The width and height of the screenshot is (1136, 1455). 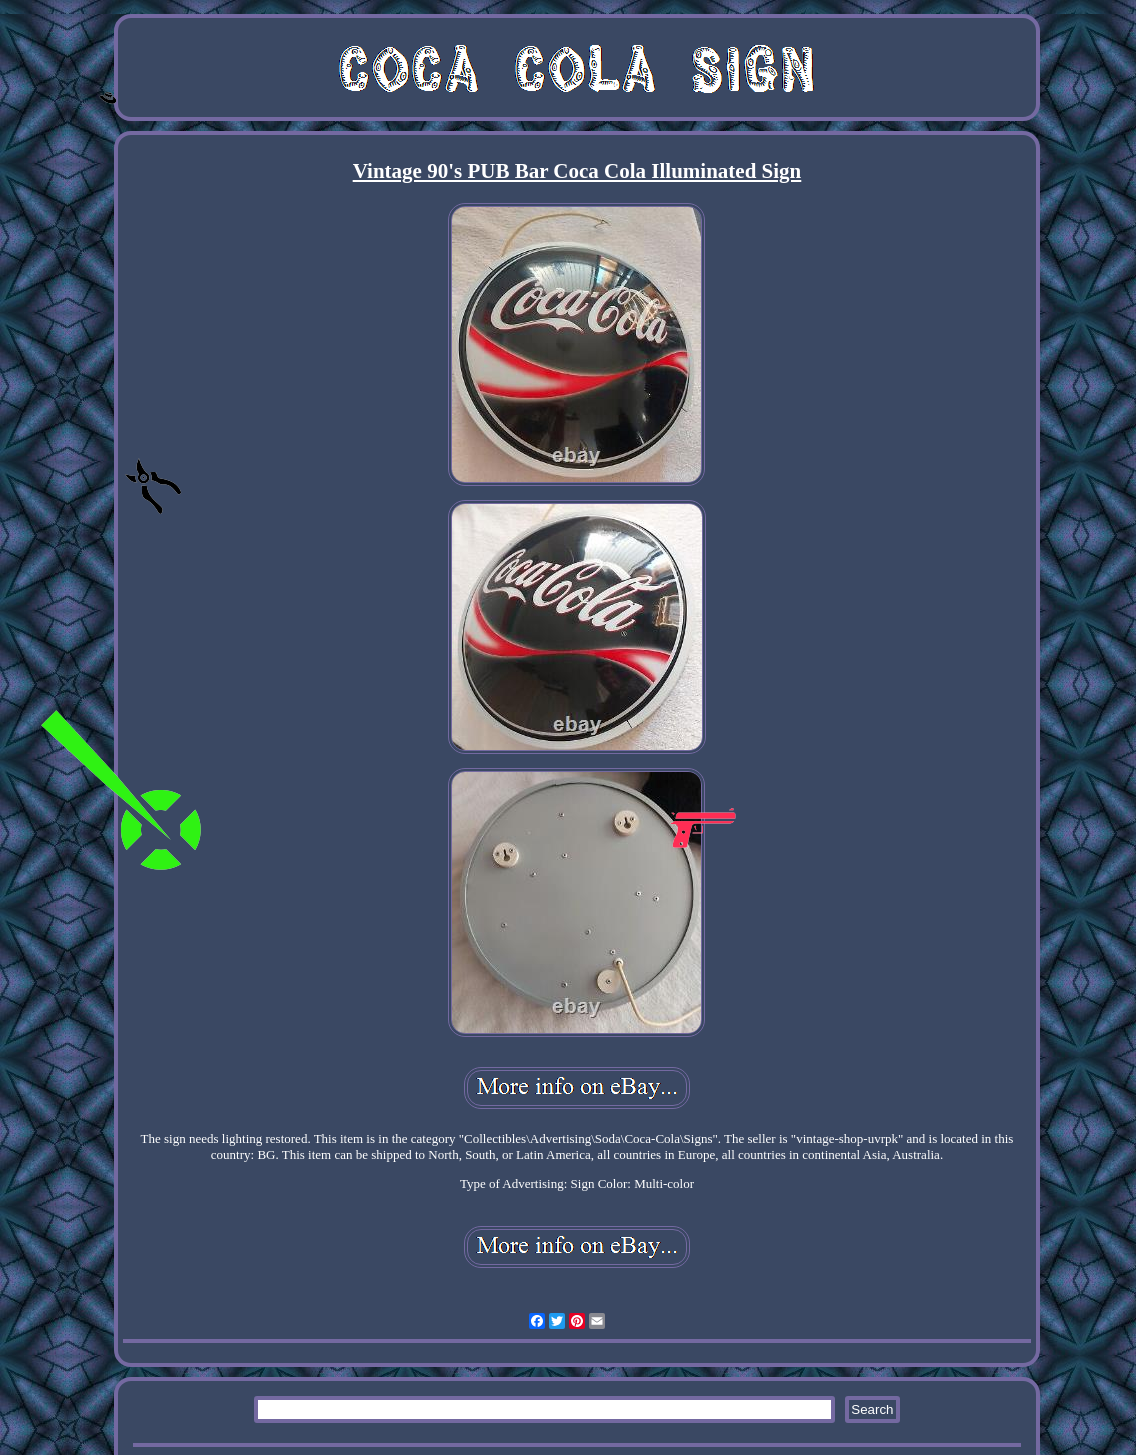 What do you see at coordinates (108, 98) in the screenshot?
I see `select outback or safari hat accessory` at bounding box center [108, 98].